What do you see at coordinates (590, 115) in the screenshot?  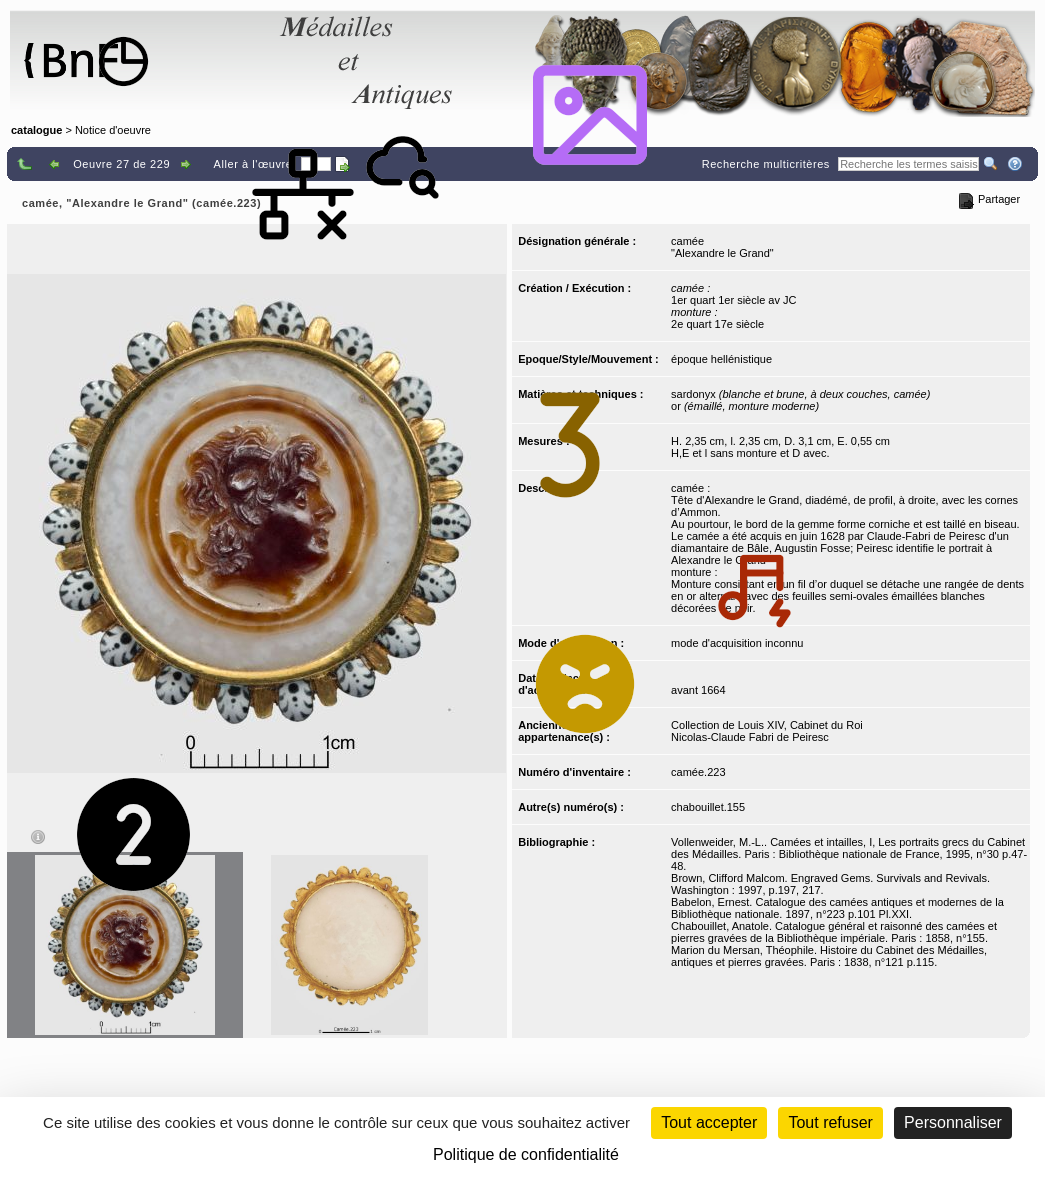 I see `view or open an image file` at bounding box center [590, 115].